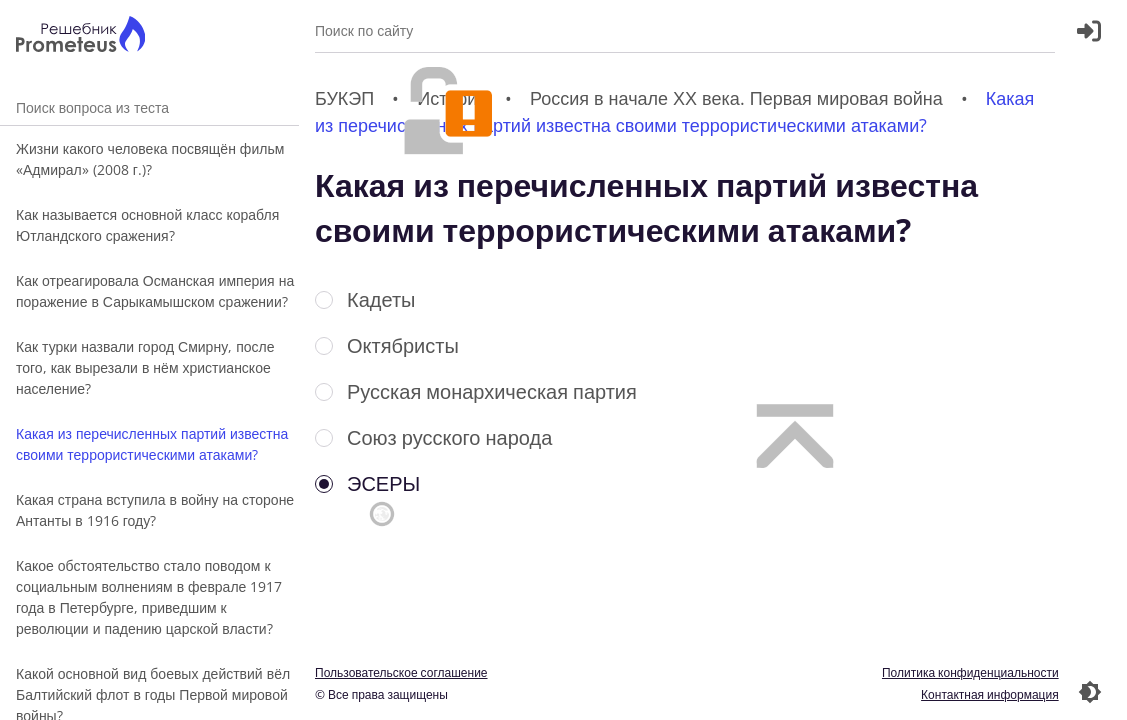 The width and height of the screenshot is (1127, 720). What do you see at coordinates (382, 514) in the screenshot?
I see `indicates clear weather conditions at night` at bounding box center [382, 514].